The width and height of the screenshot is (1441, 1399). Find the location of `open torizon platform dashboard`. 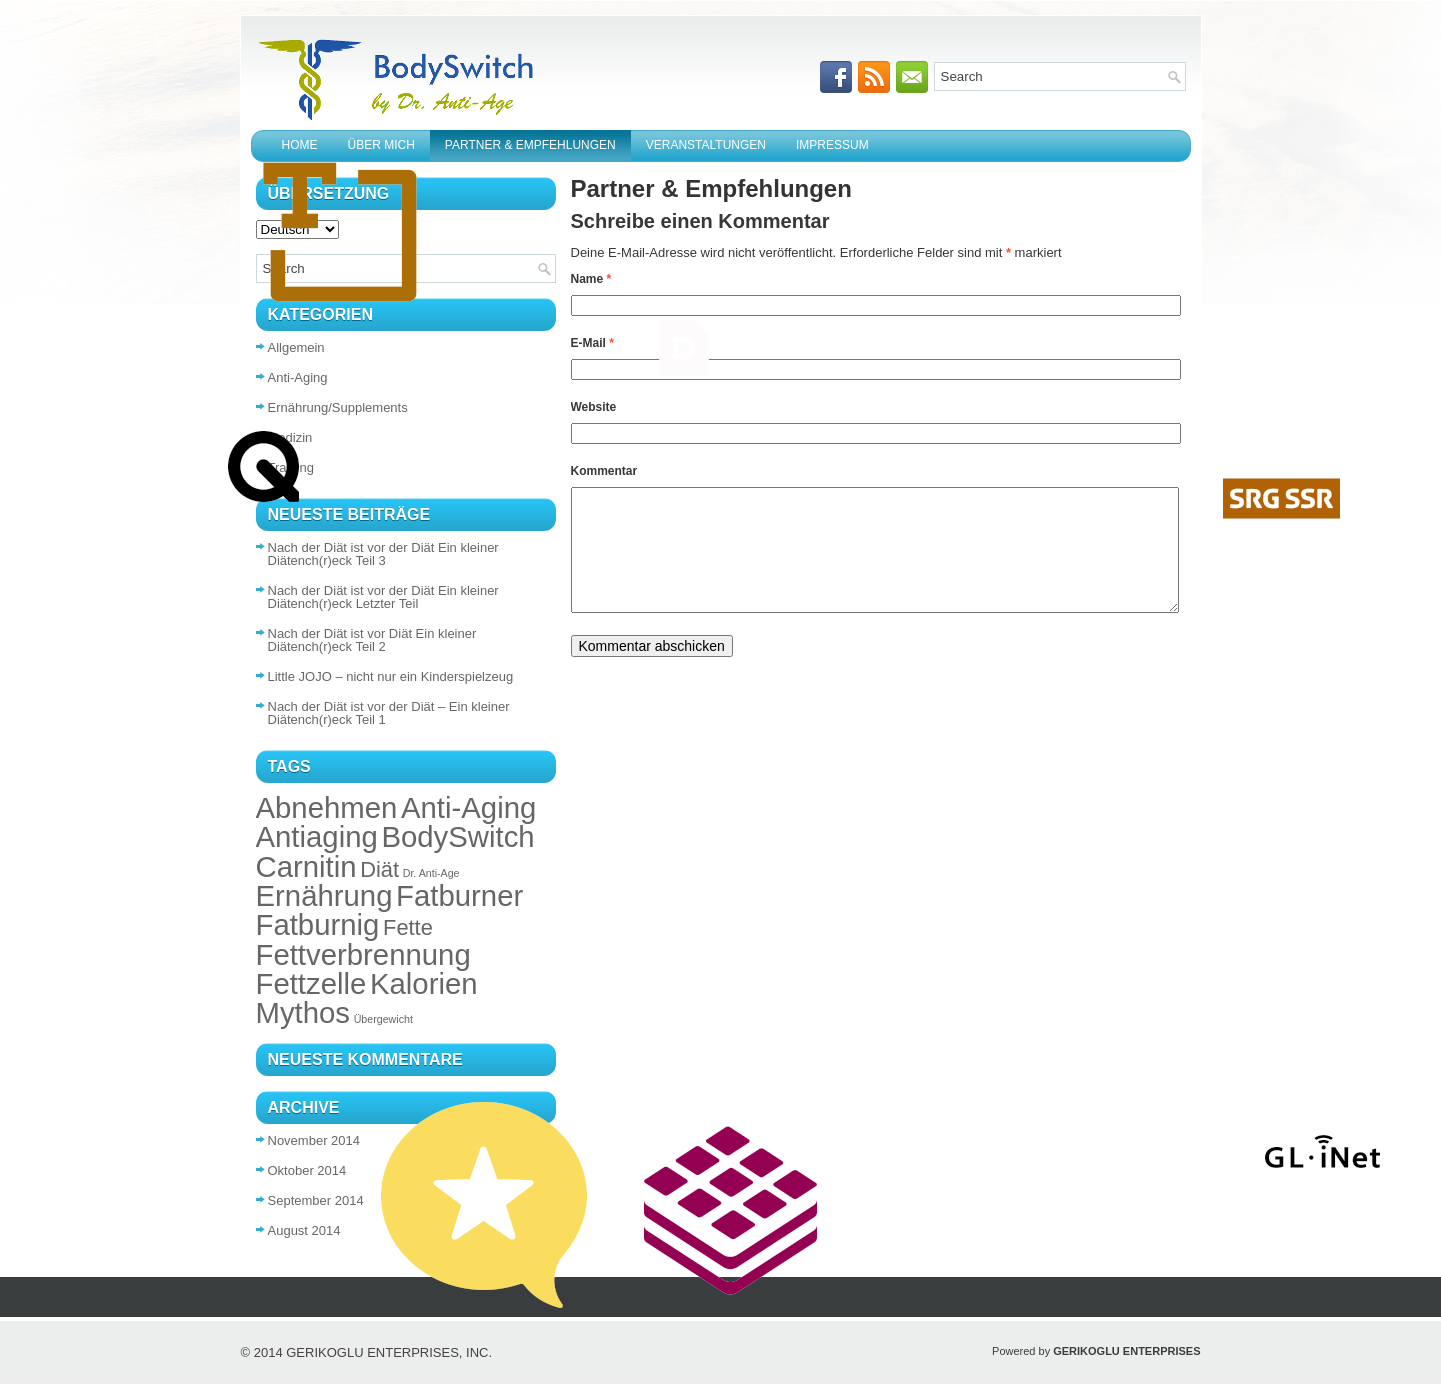

open torizon platform dashboard is located at coordinates (730, 1210).